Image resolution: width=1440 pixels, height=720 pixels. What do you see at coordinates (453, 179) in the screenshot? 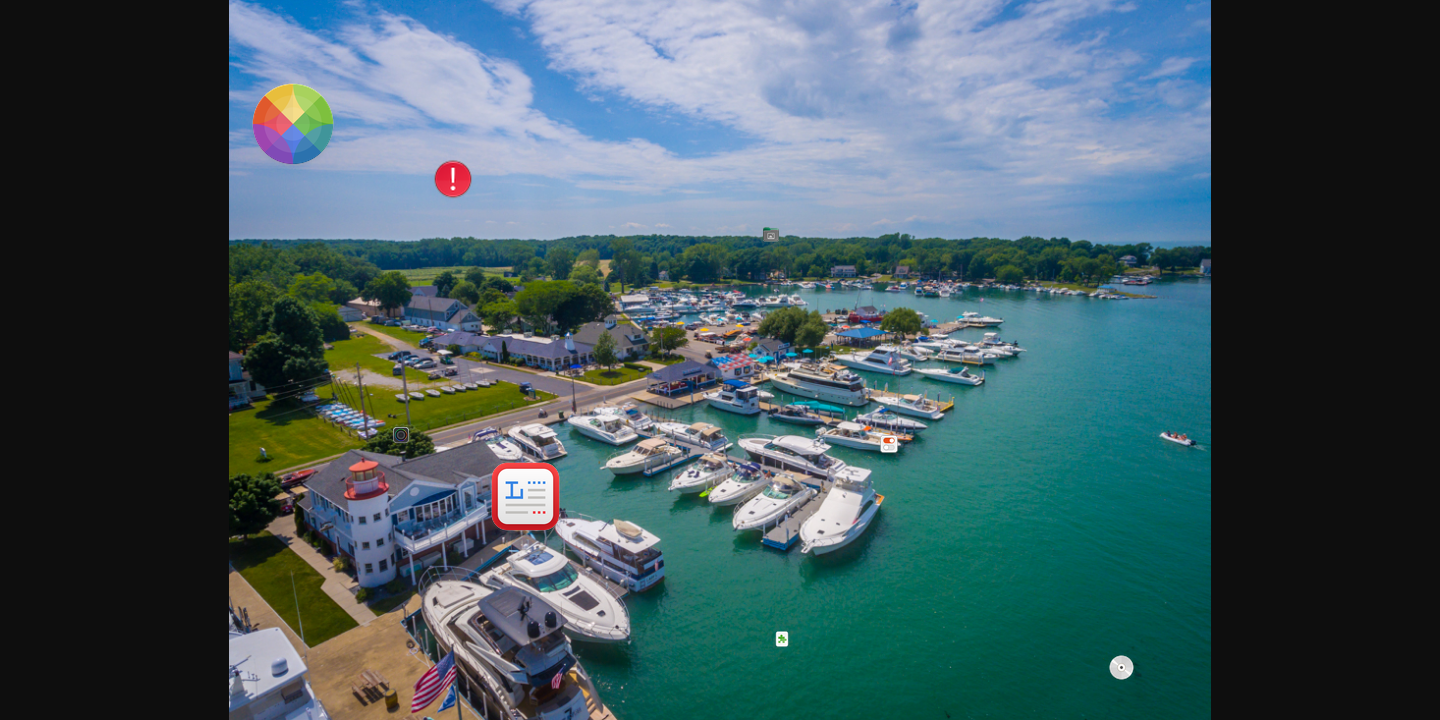
I see `report a system crash or error` at bounding box center [453, 179].